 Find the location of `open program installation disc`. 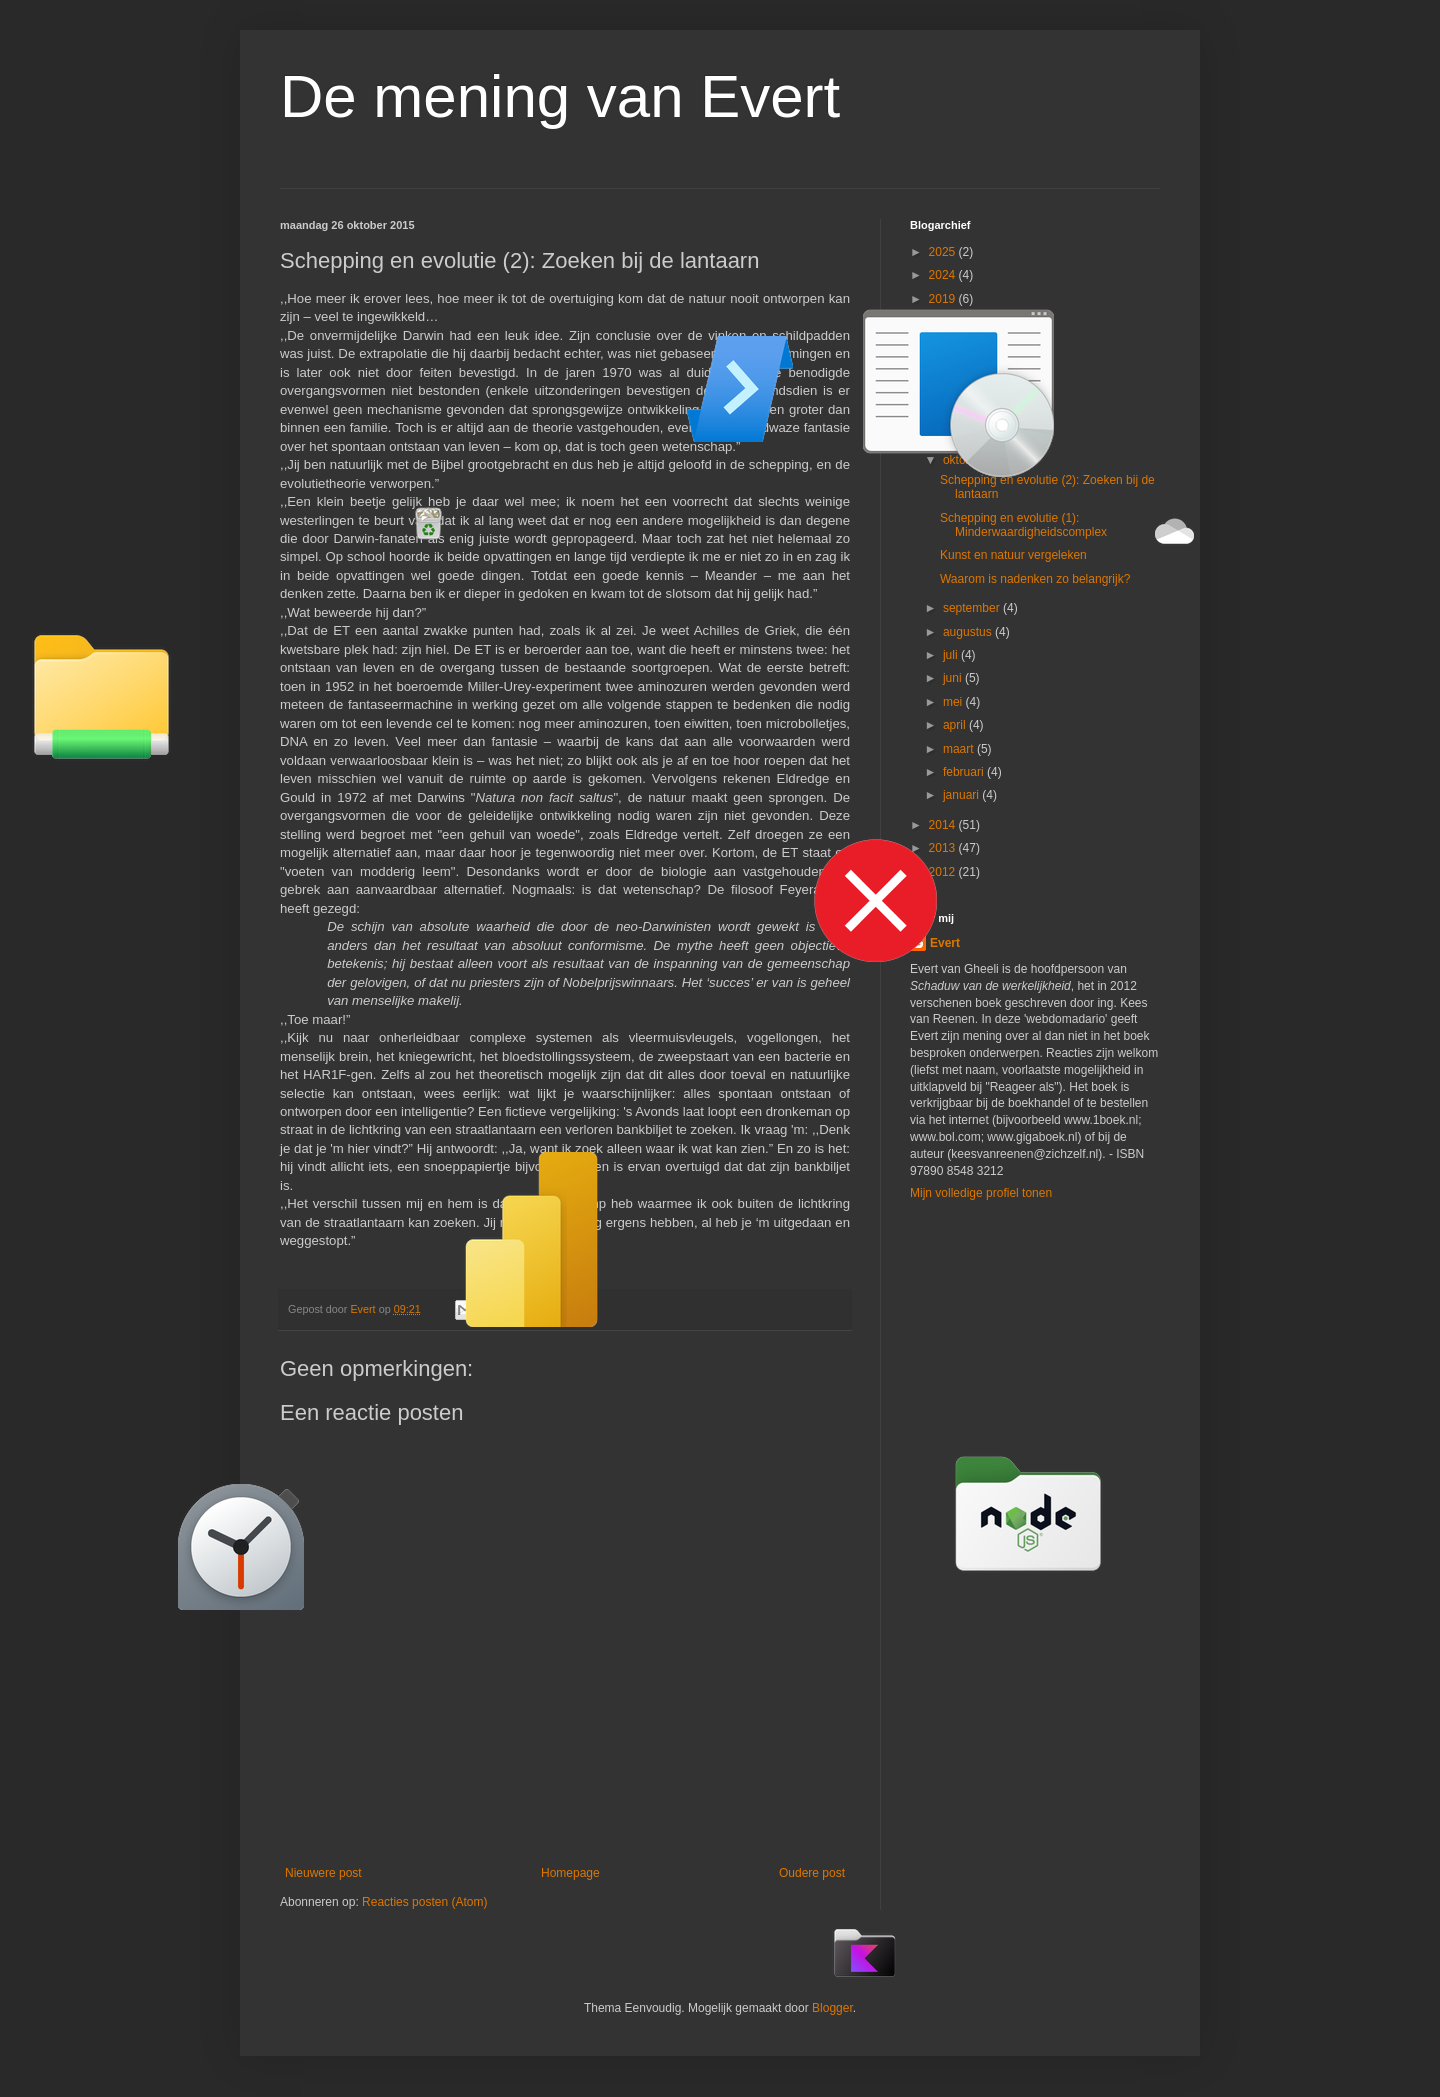

open program installation disc is located at coordinates (958, 381).